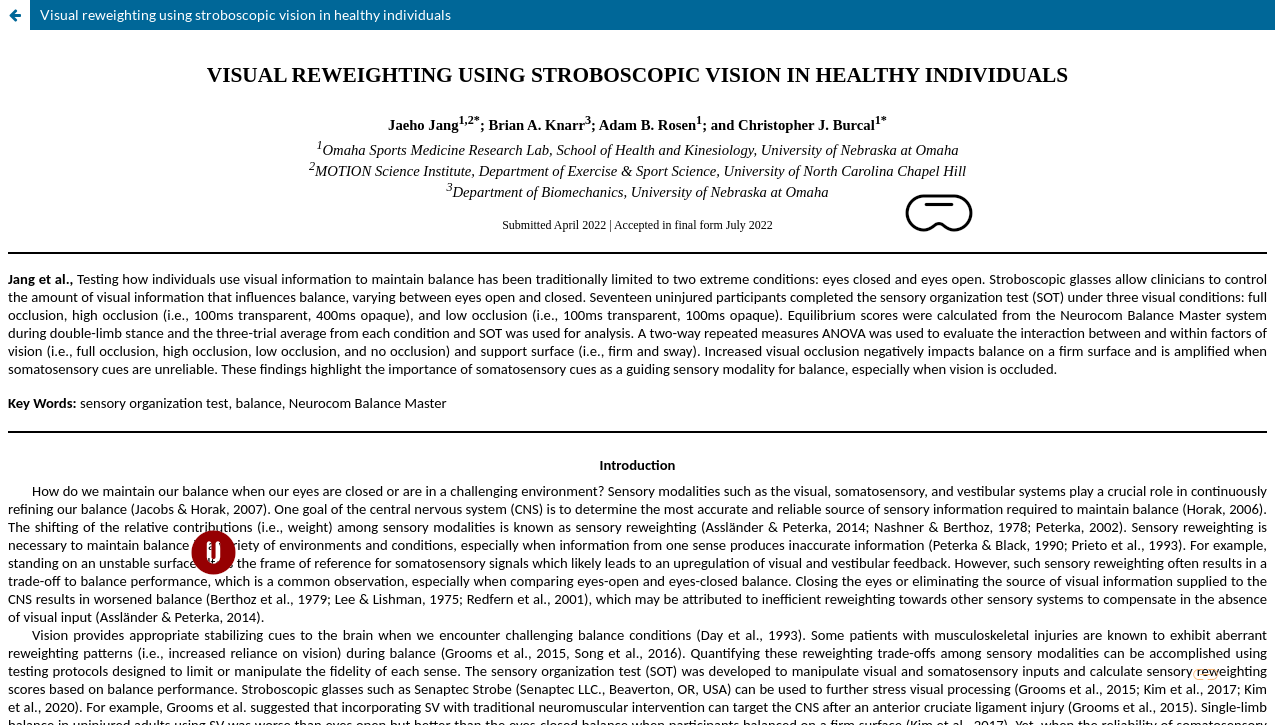 This screenshot has height=725, width=1275. I want to click on indicates an unread item or status, so click(213, 552).